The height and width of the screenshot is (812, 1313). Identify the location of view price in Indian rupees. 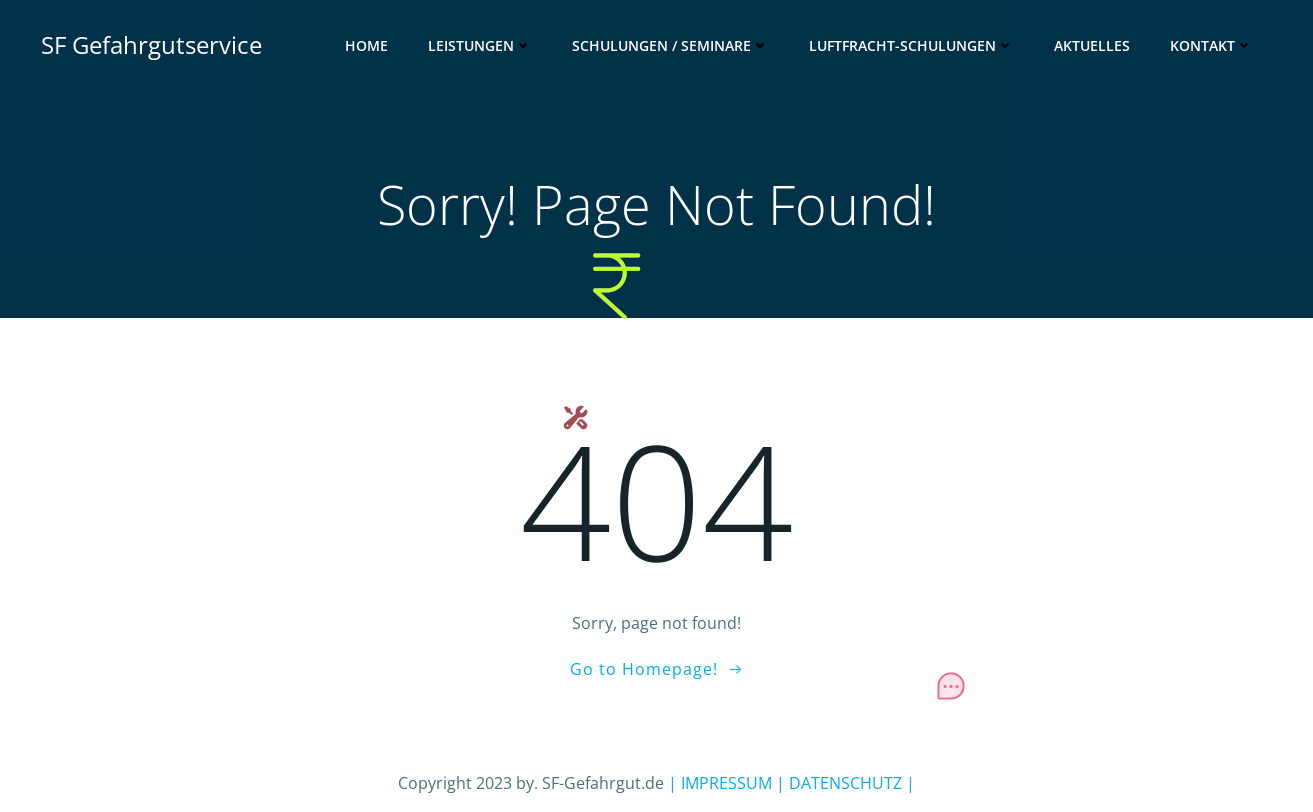
(614, 285).